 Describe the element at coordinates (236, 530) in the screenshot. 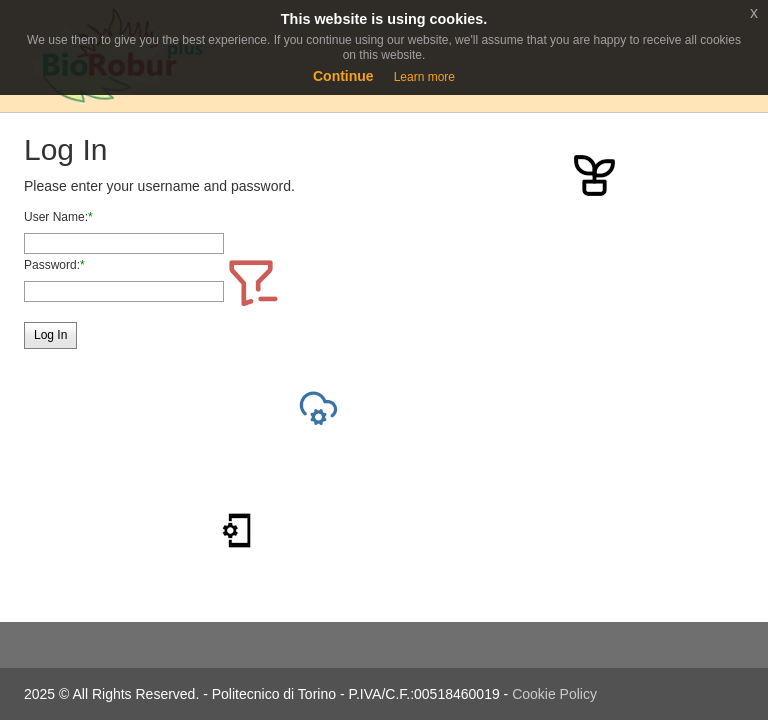

I see `configure device pairing settings` at that location.